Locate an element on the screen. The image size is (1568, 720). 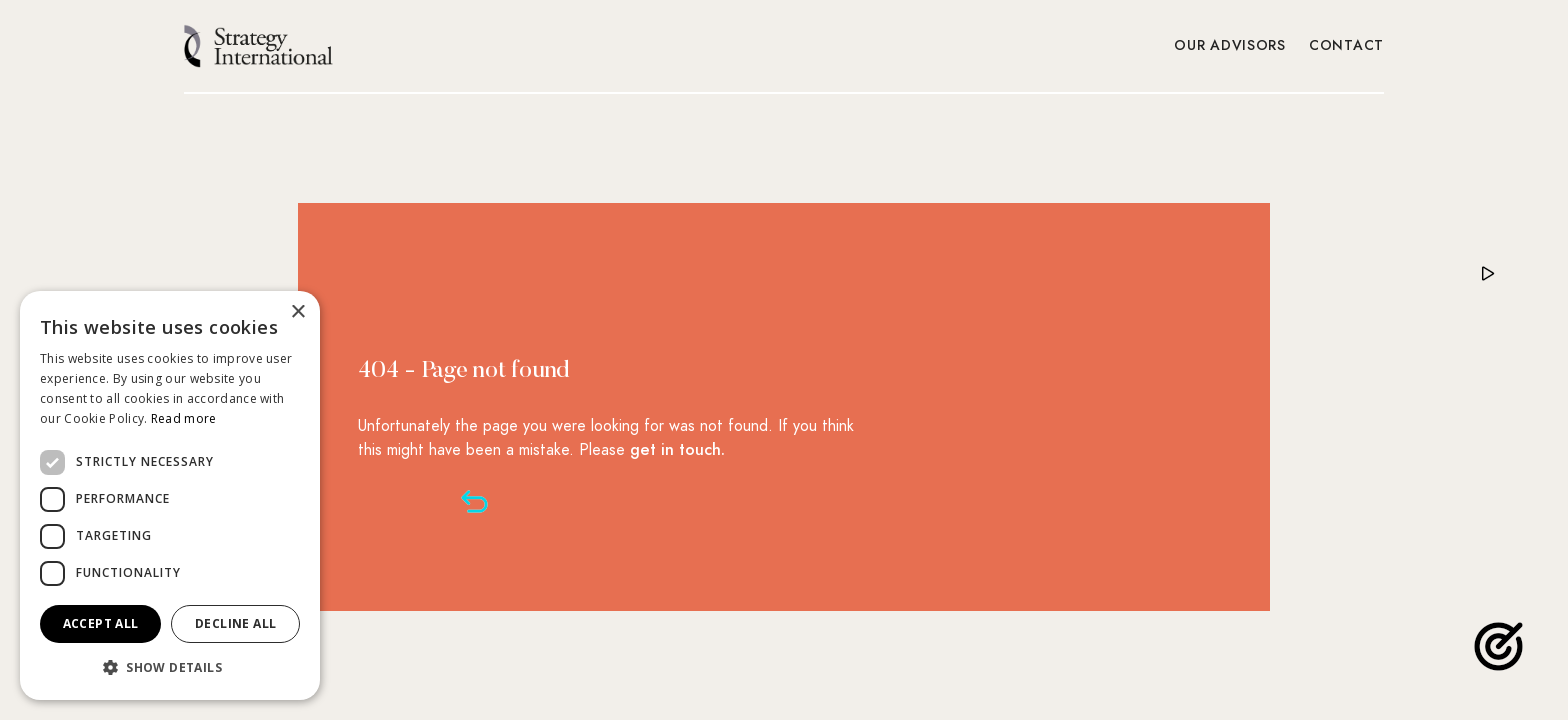
set a goal or target is located at coordinates (1498, 646).